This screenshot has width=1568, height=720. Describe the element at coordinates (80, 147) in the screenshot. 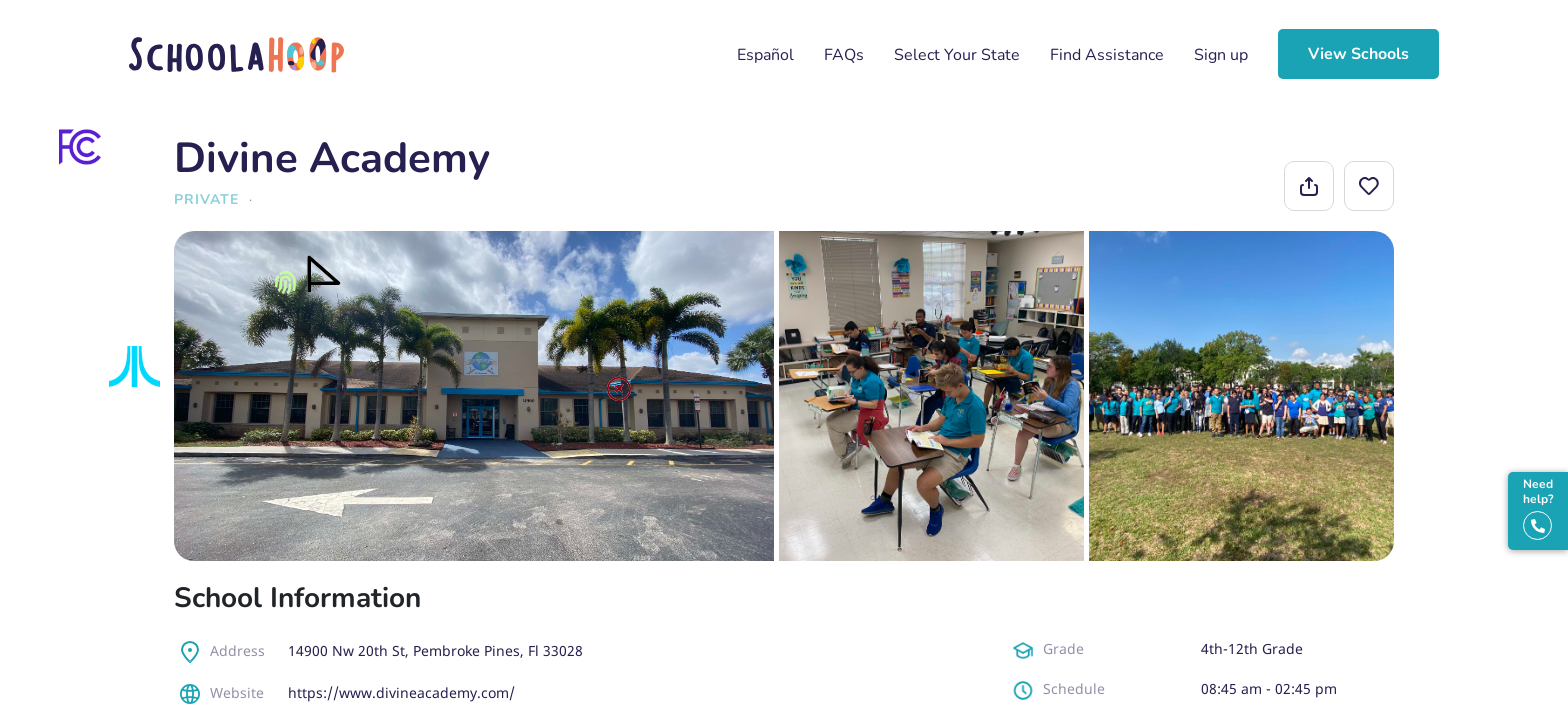

I see `federal communications commission logo` at that location.